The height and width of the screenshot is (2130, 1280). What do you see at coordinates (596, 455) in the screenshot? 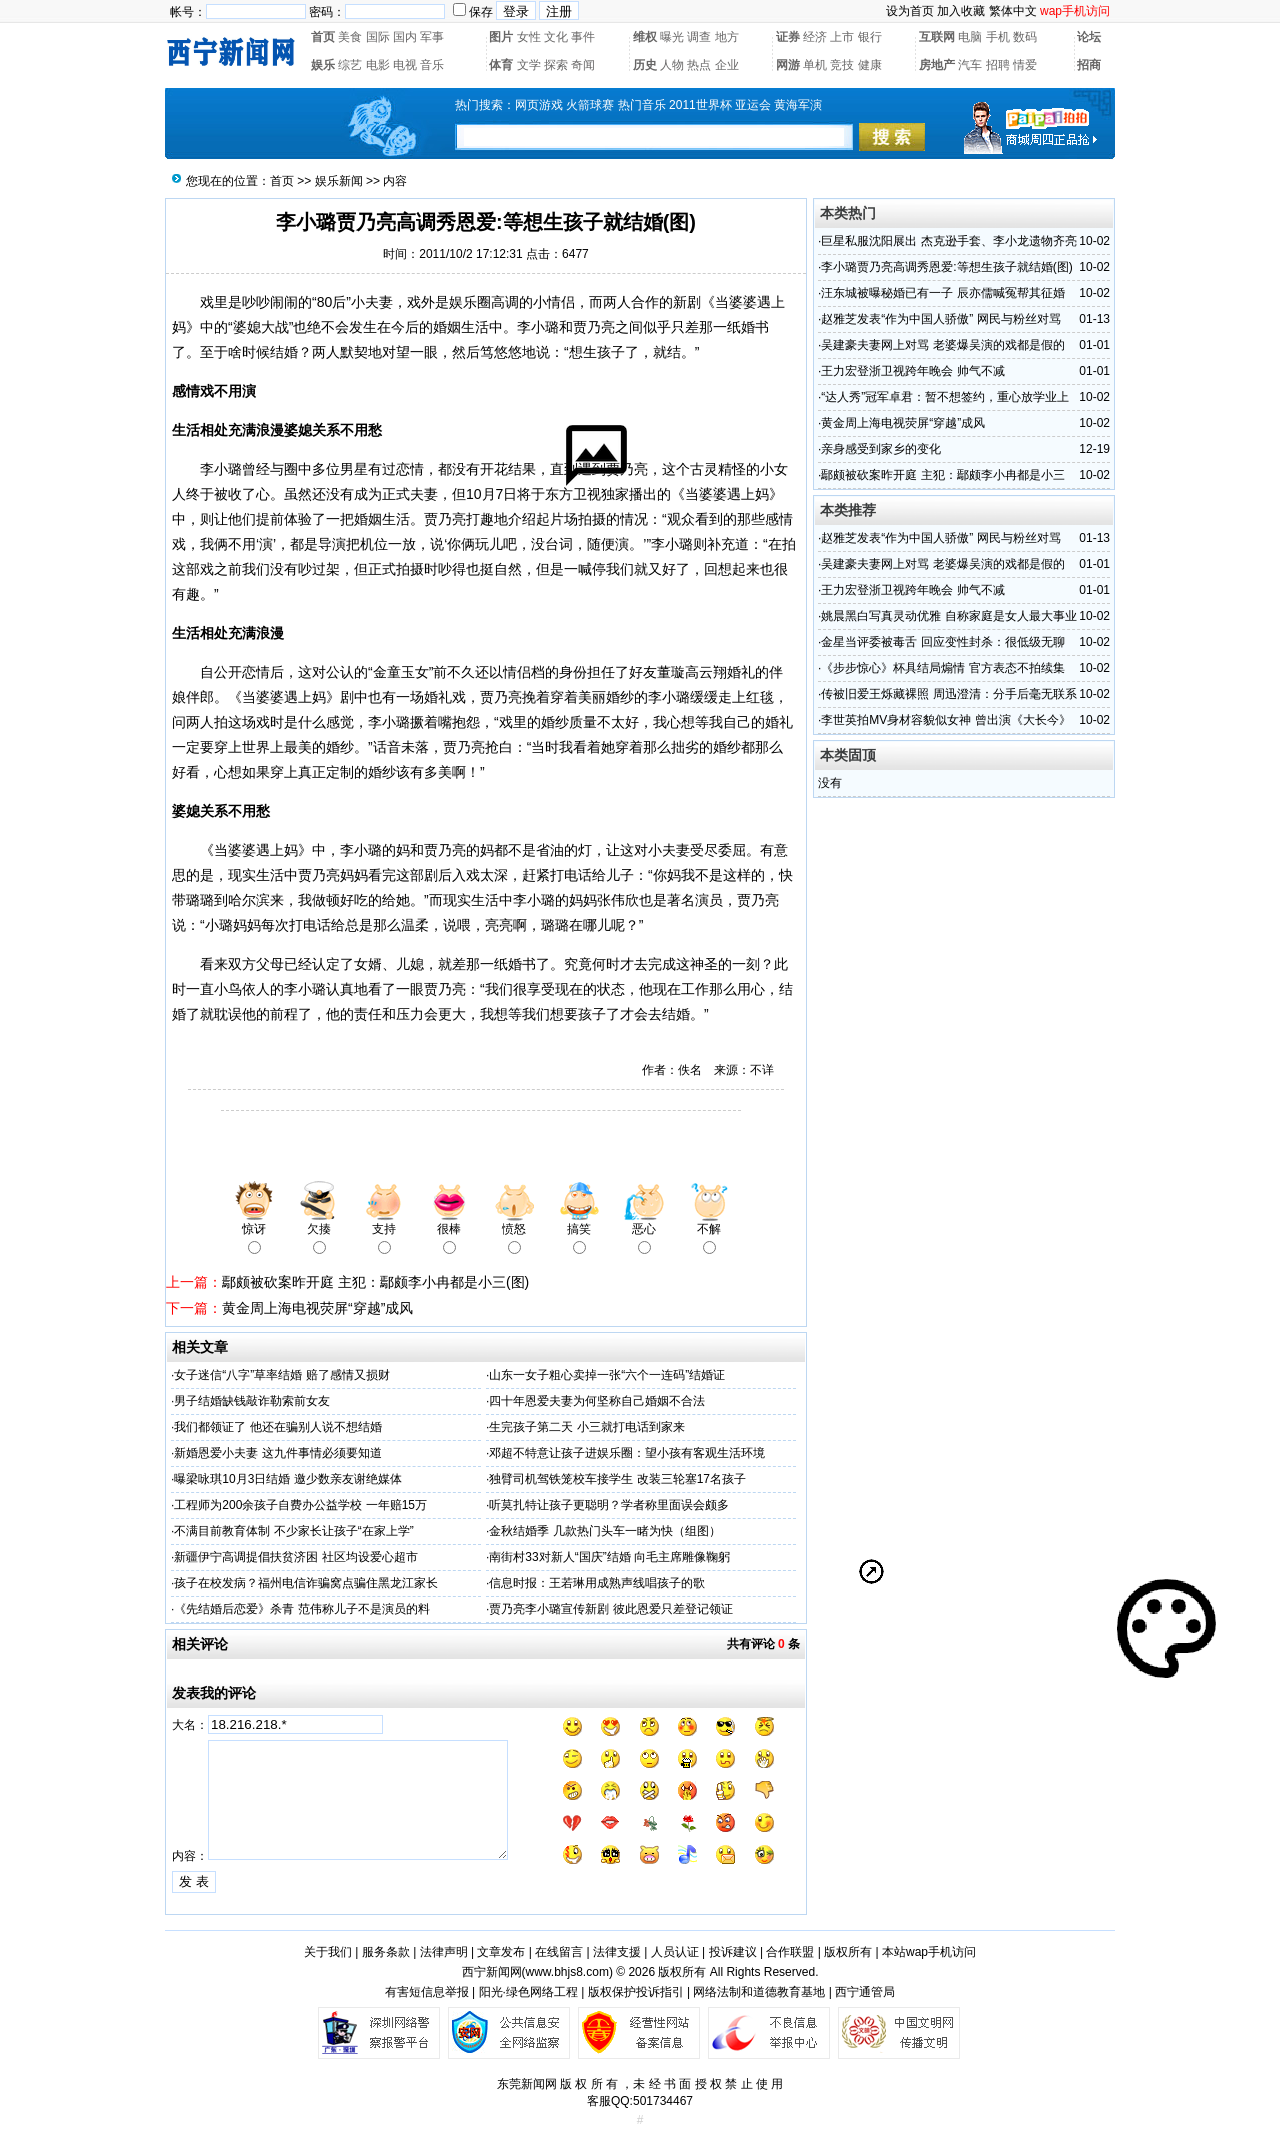
I see `send or receive a picture message` at bounding box center [596, 455].